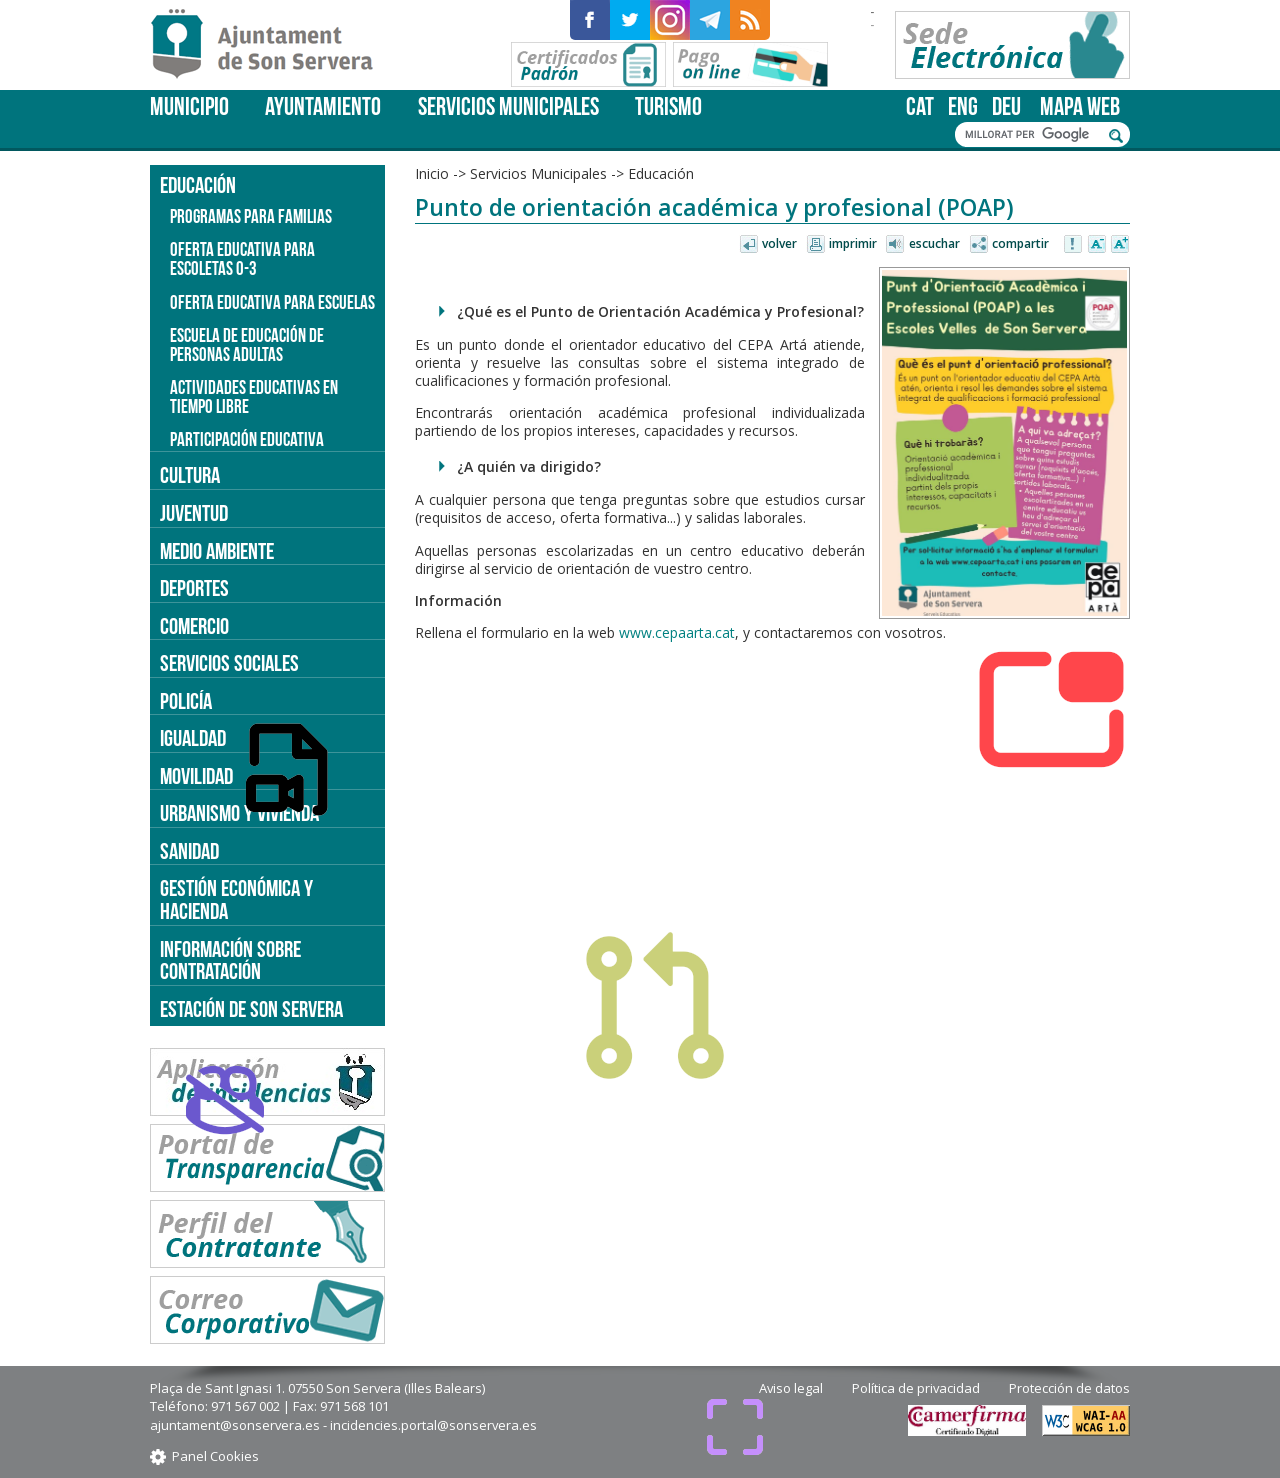 This screenshot has height=1478, width=1280. Describe the element at coordinates (1051, 709) in the screenshot. I see `enable picture-in-picture mode at the top of the screen` at that location.